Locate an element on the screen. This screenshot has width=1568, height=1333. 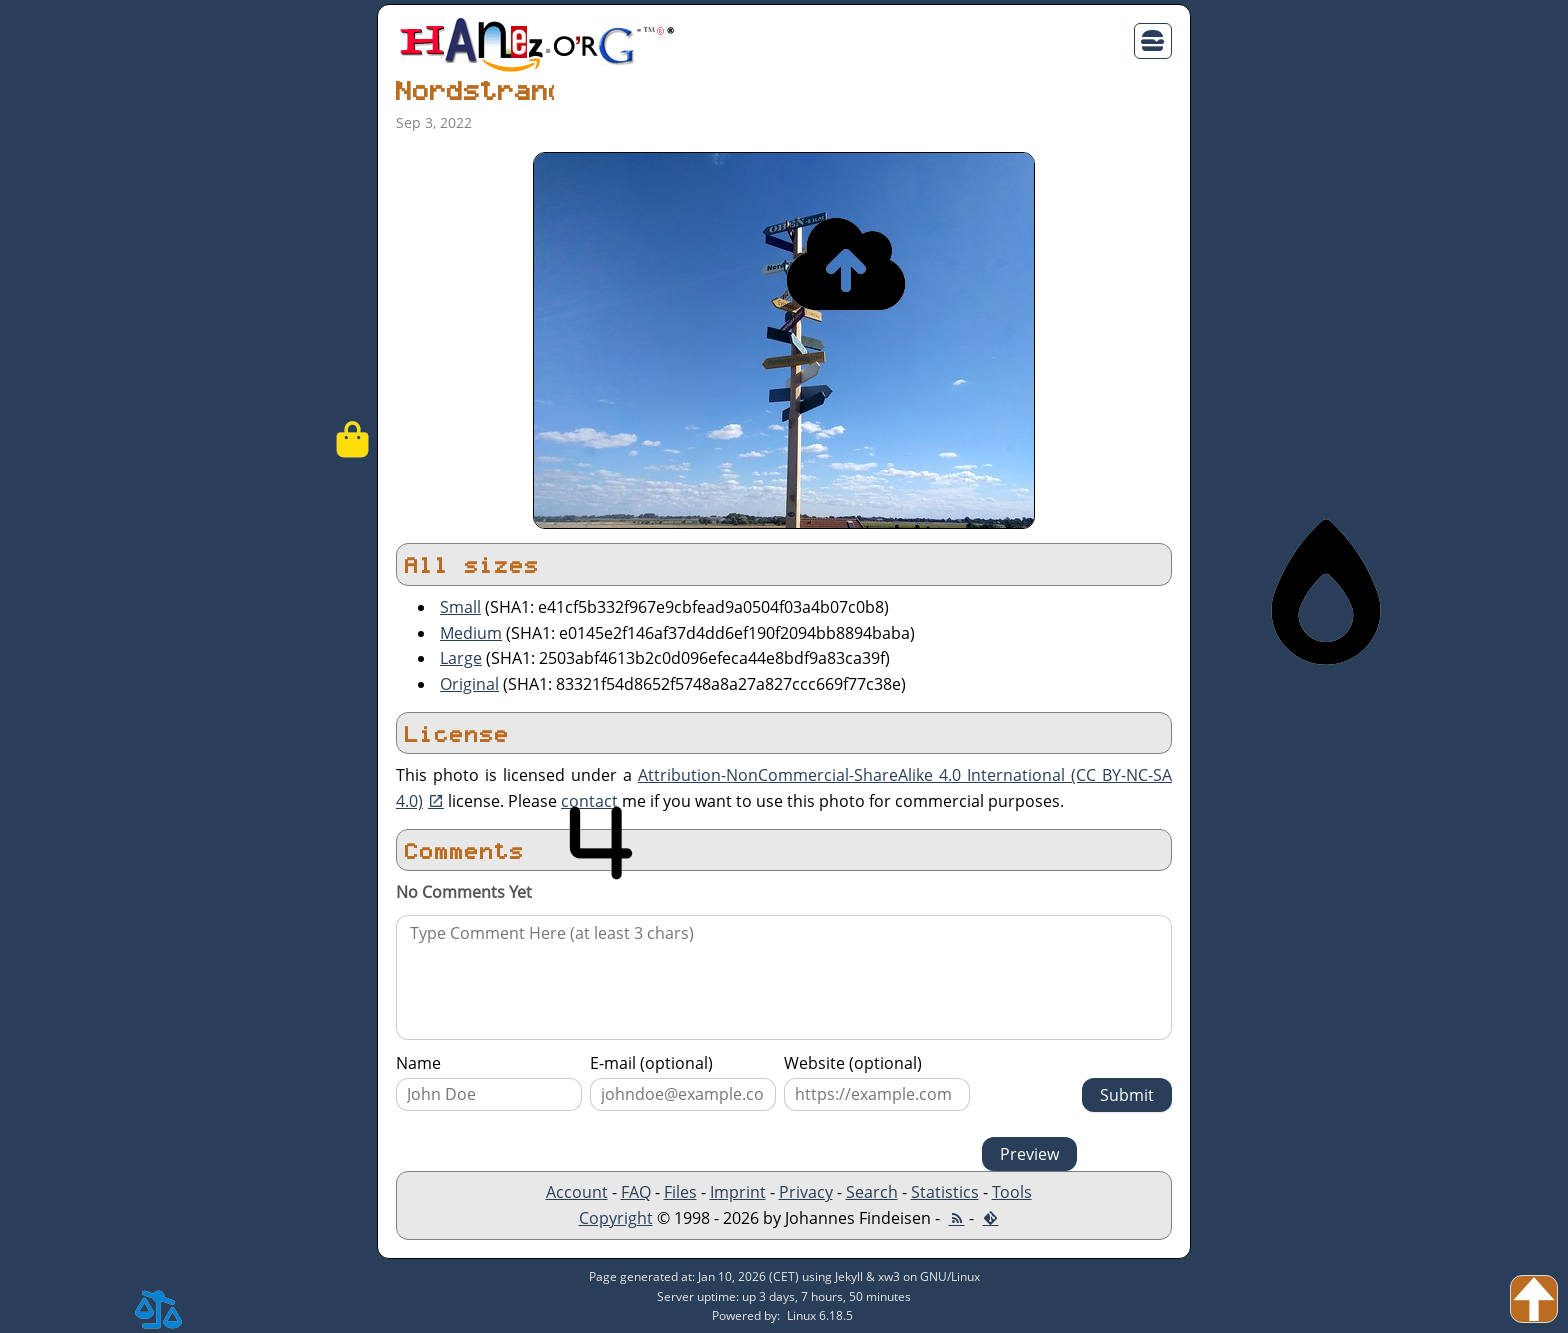
upload file to cloud storage is located at coordinates (846, 264).